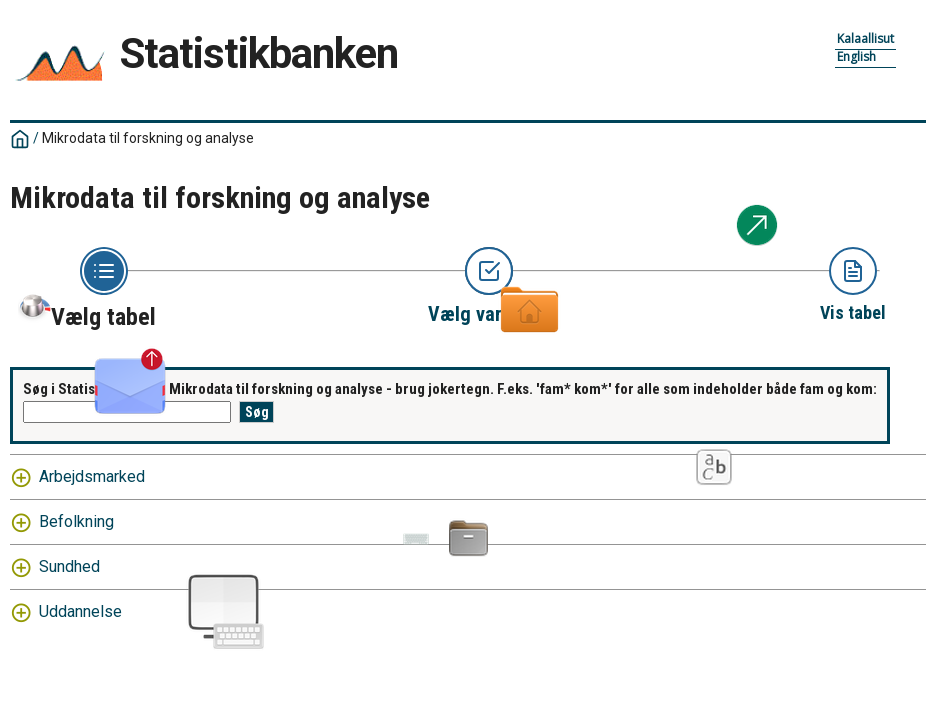 The width and height of the screenshot is (936, 720). What do you see at coordinates (757, 225) in the screenshot?
I see `indicates a symbolic link or shortcut to another file` at bounding box center [757, 225].